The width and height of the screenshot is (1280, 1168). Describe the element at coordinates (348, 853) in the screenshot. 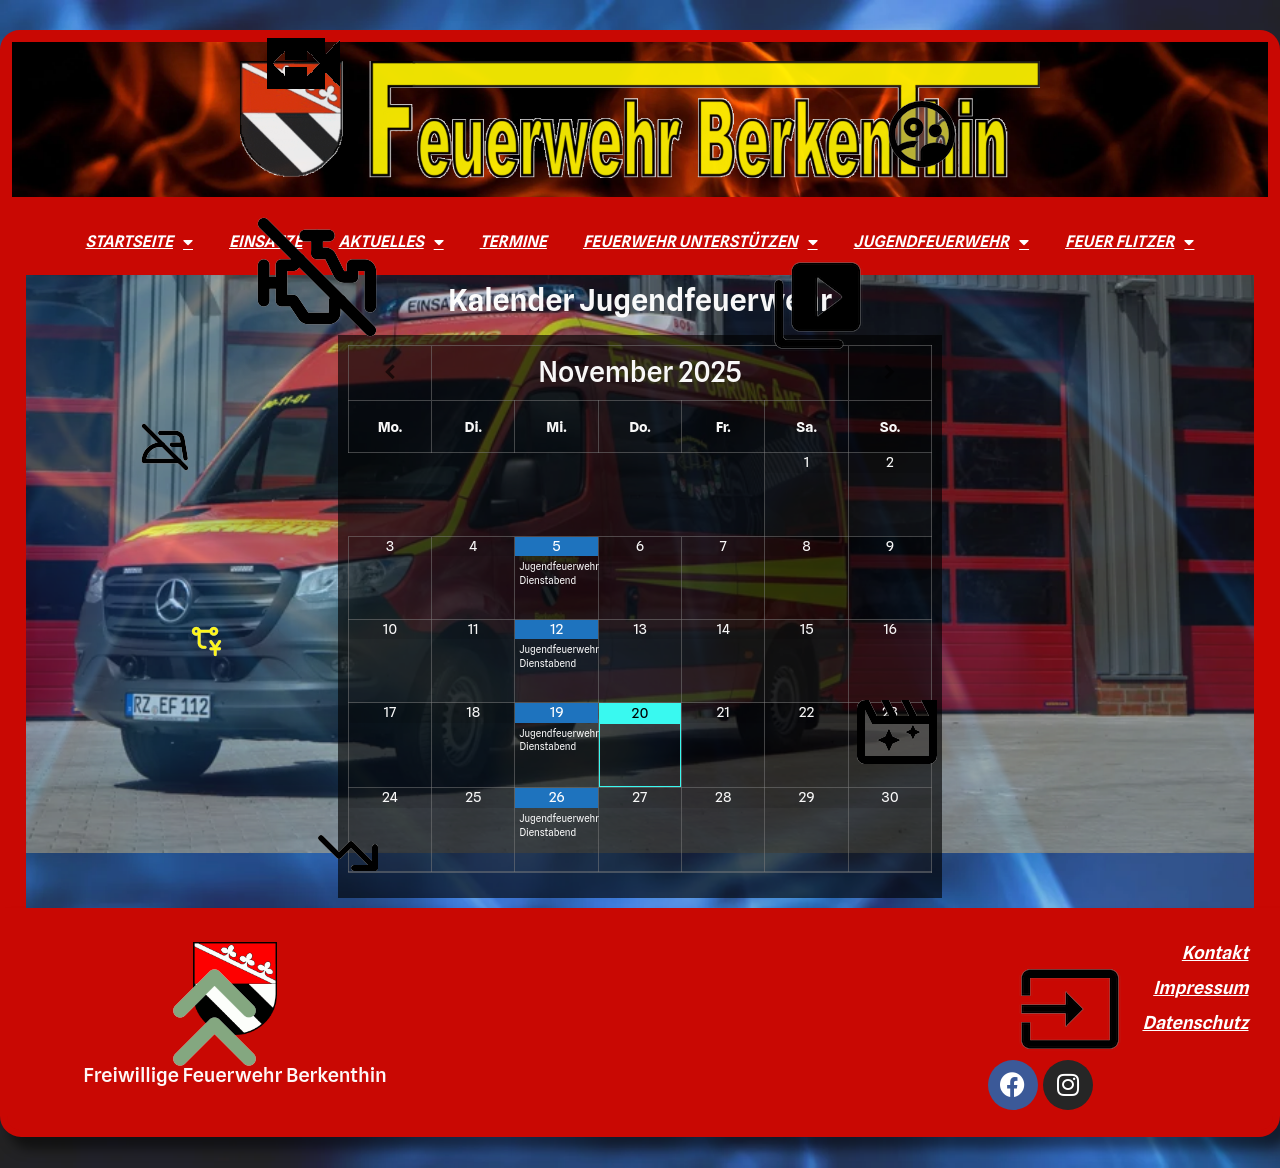

I see `indicates a downward trend or decline in data` at that location.